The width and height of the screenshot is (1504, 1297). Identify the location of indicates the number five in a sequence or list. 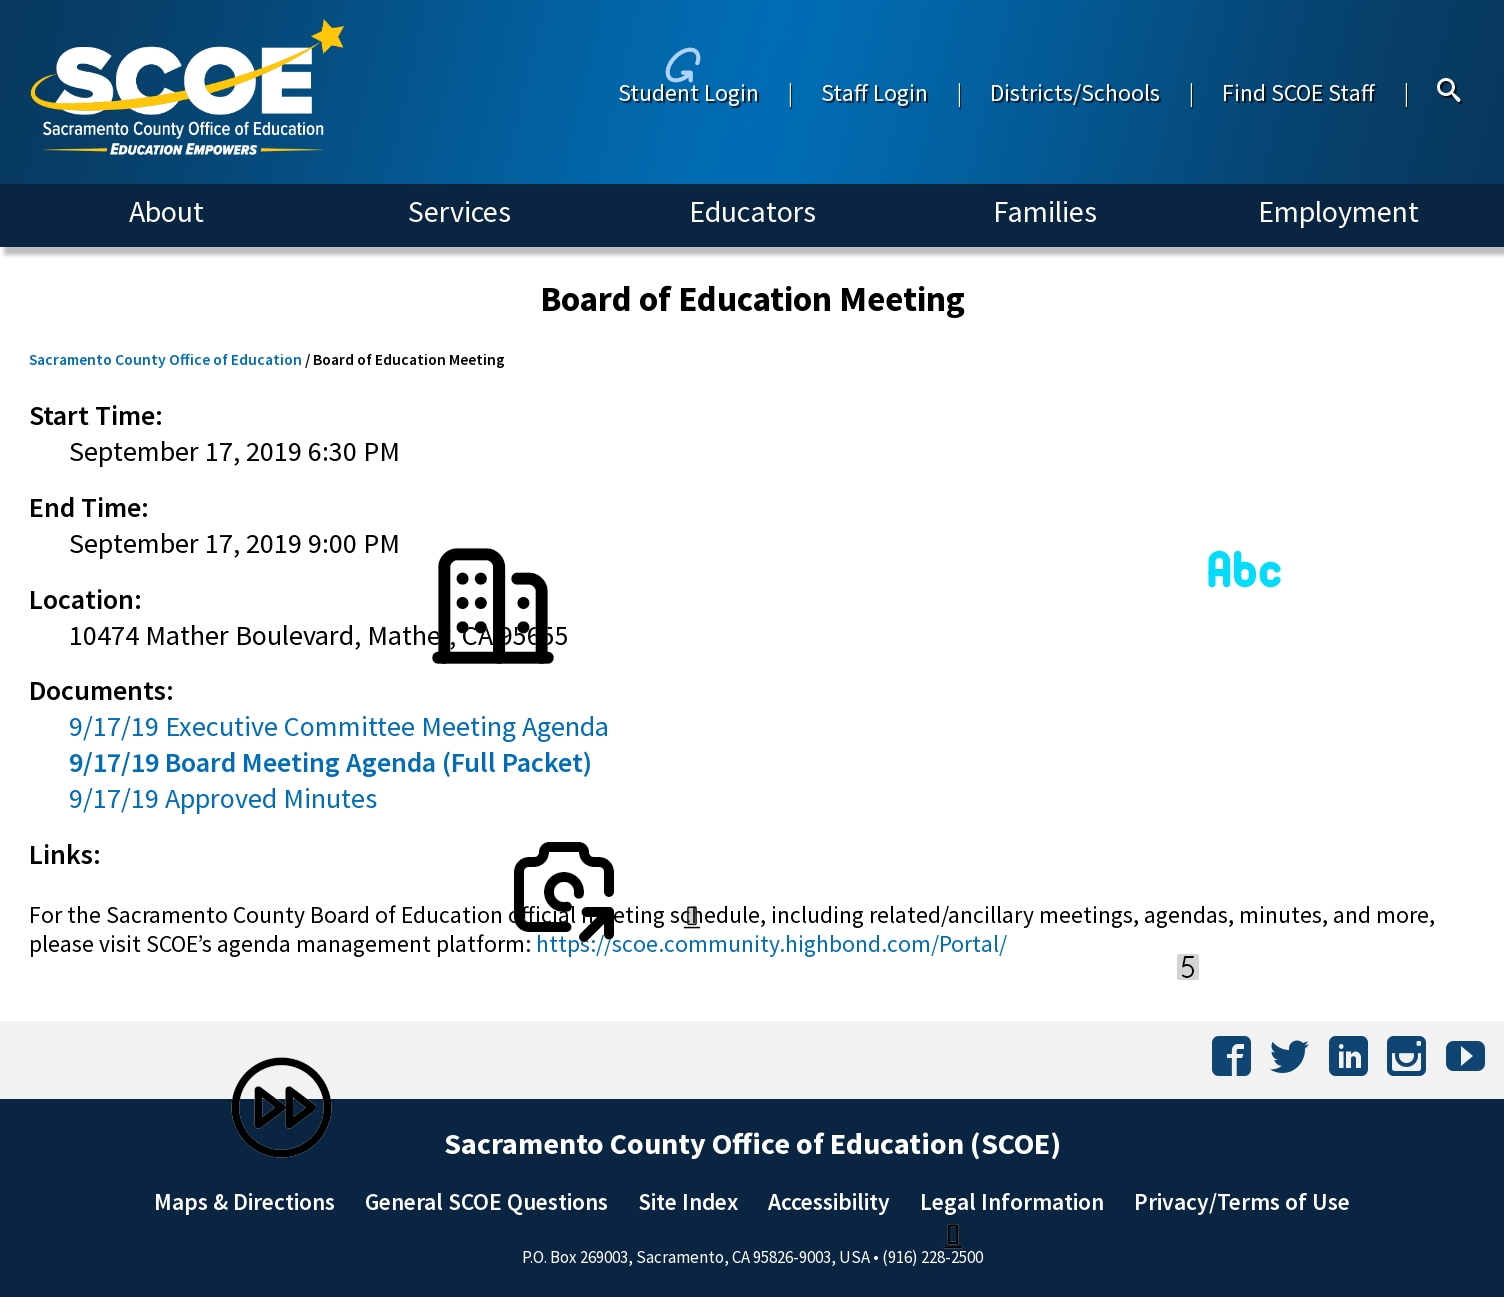
(1188, 967).